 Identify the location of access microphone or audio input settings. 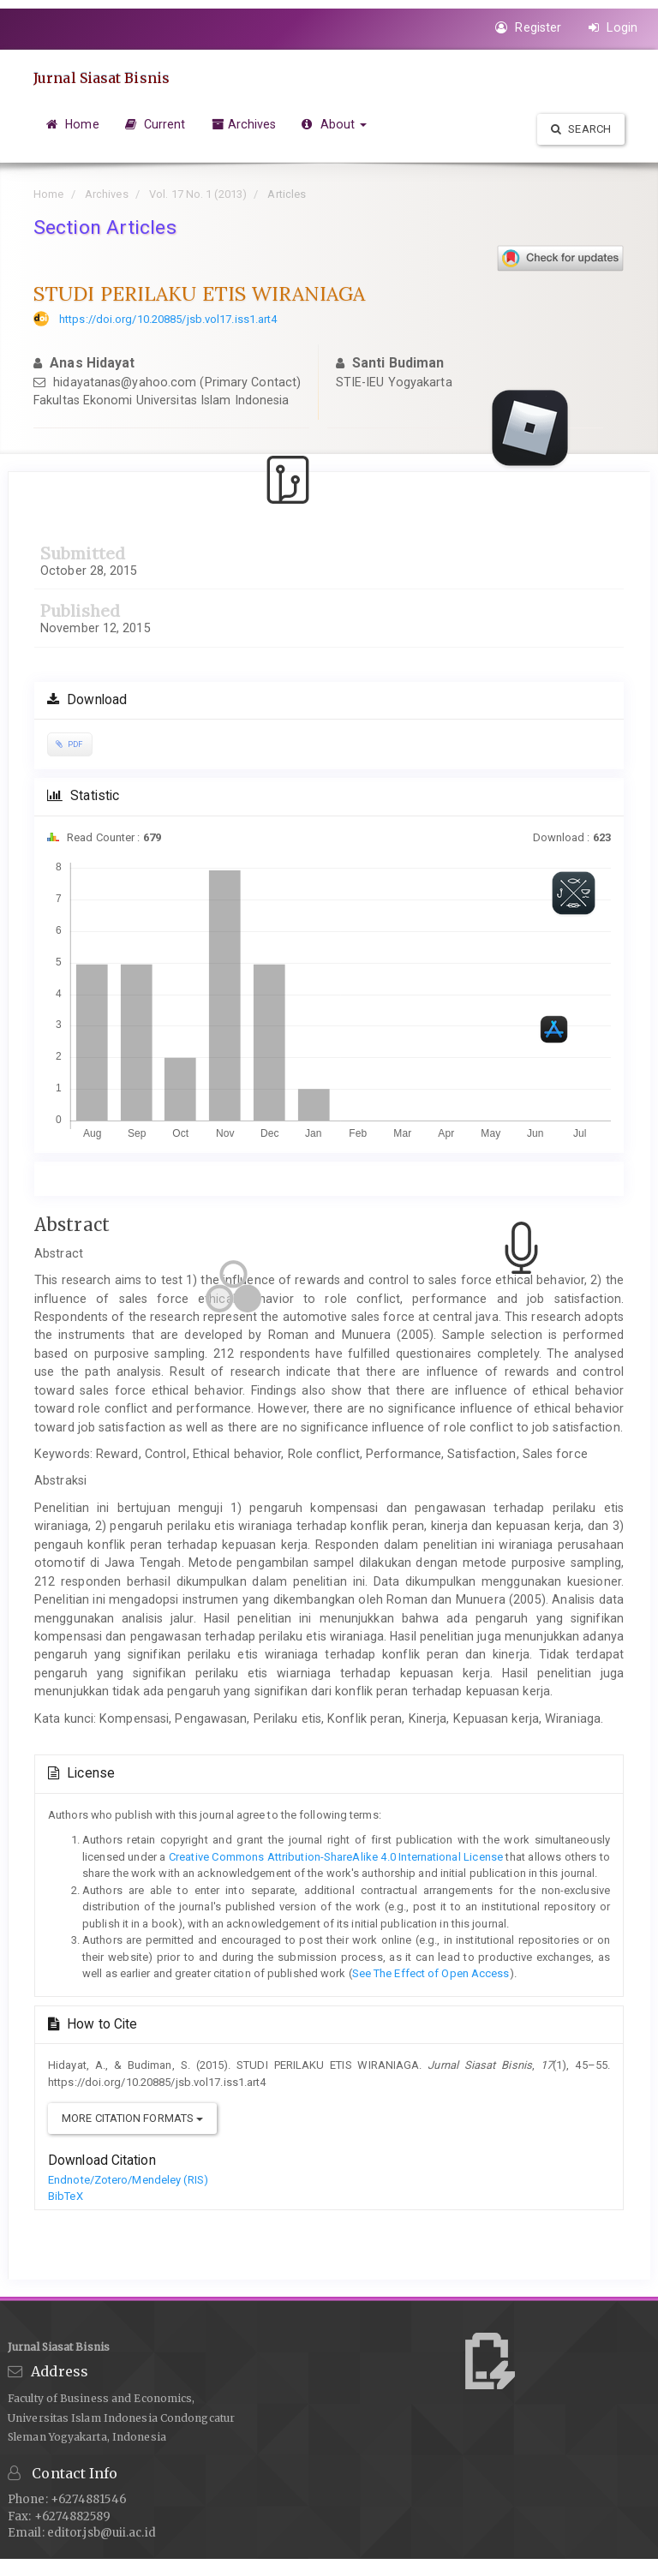
(521, 1247).